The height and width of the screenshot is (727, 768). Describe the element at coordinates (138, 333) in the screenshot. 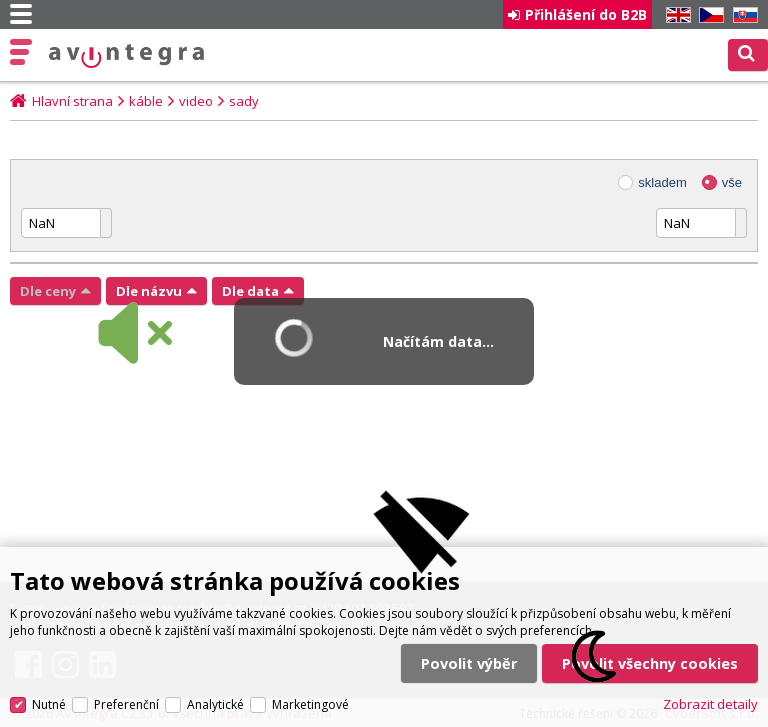

I see `mute audio or sound` at that location.